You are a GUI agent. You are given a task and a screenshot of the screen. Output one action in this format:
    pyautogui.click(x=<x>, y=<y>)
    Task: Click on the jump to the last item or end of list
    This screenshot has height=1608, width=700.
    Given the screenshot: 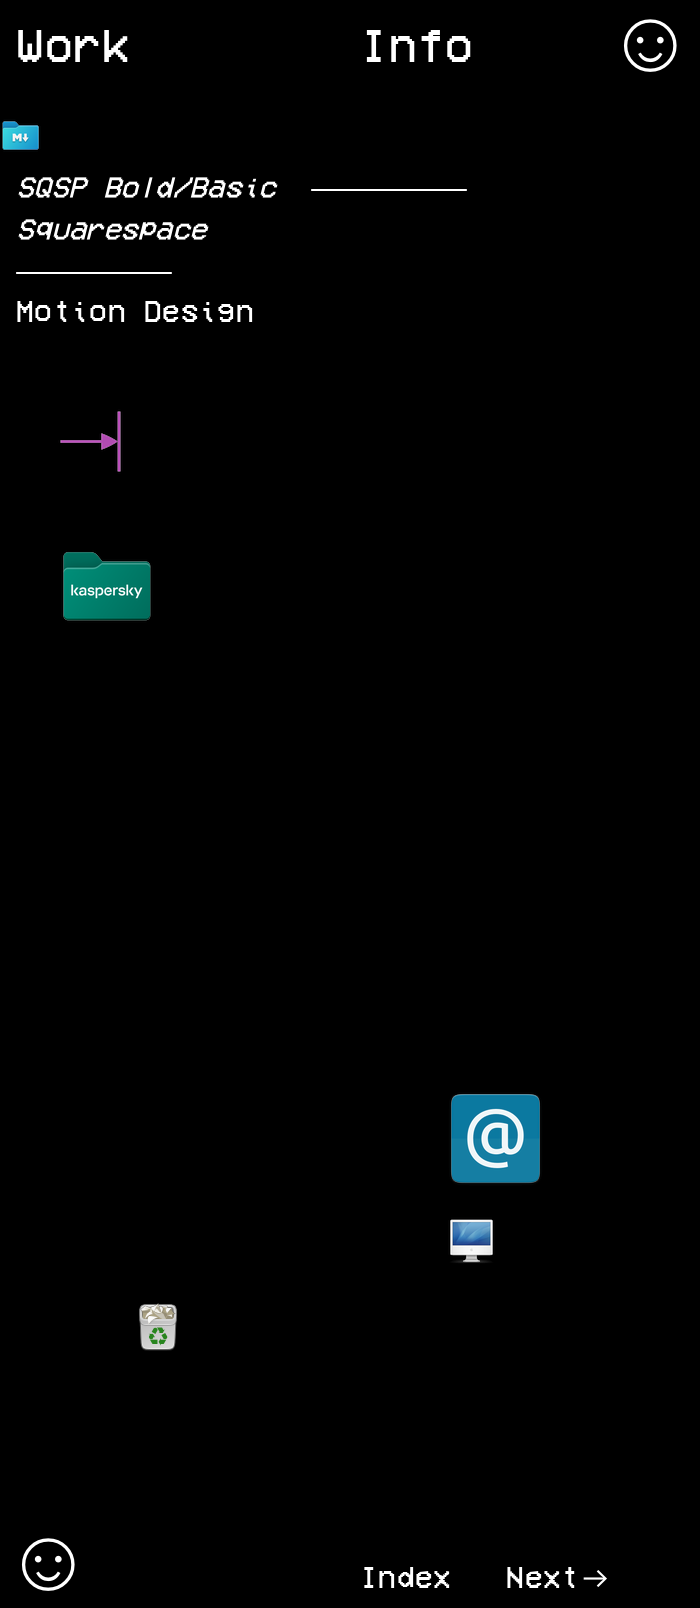 What is the action you would take?
    pyautogui.click(x=90, y=441)
    